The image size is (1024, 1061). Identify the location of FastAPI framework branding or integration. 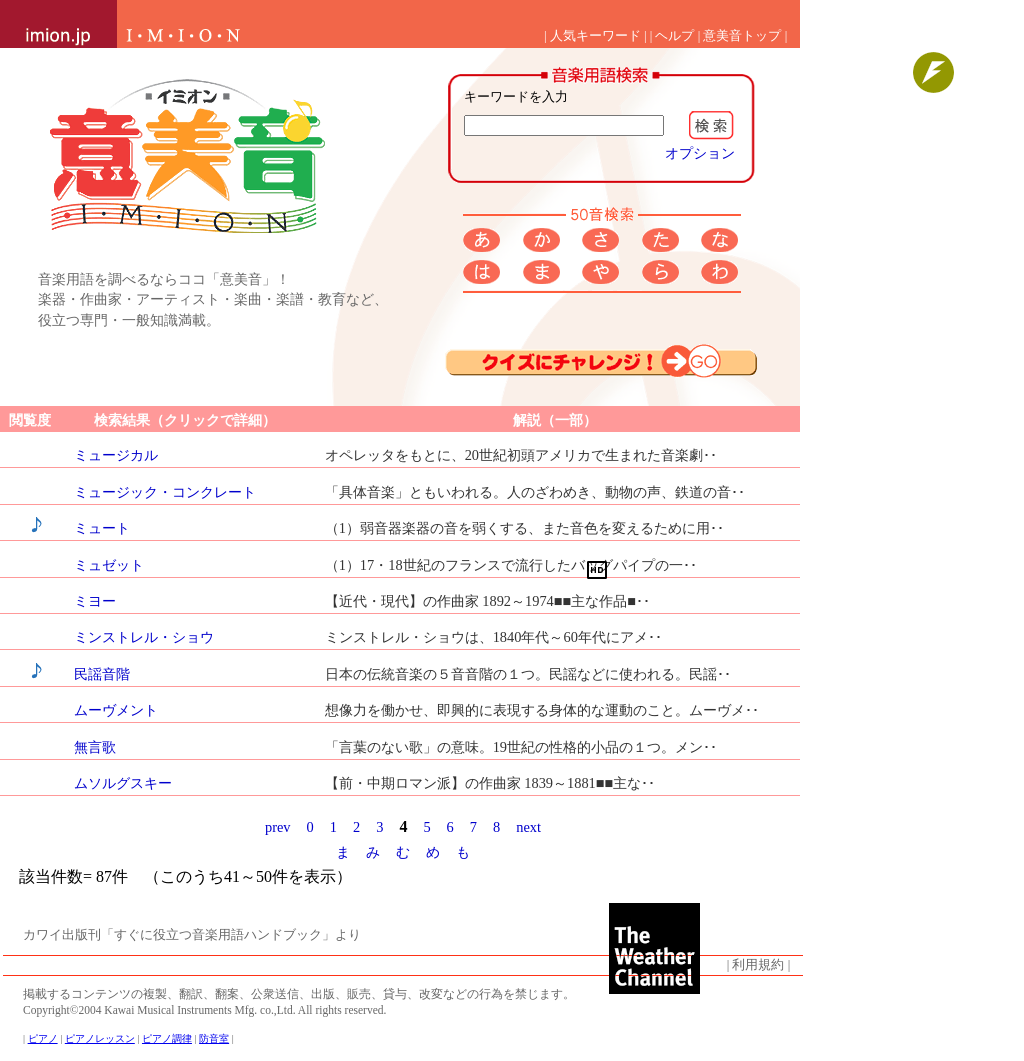
(933, 72).